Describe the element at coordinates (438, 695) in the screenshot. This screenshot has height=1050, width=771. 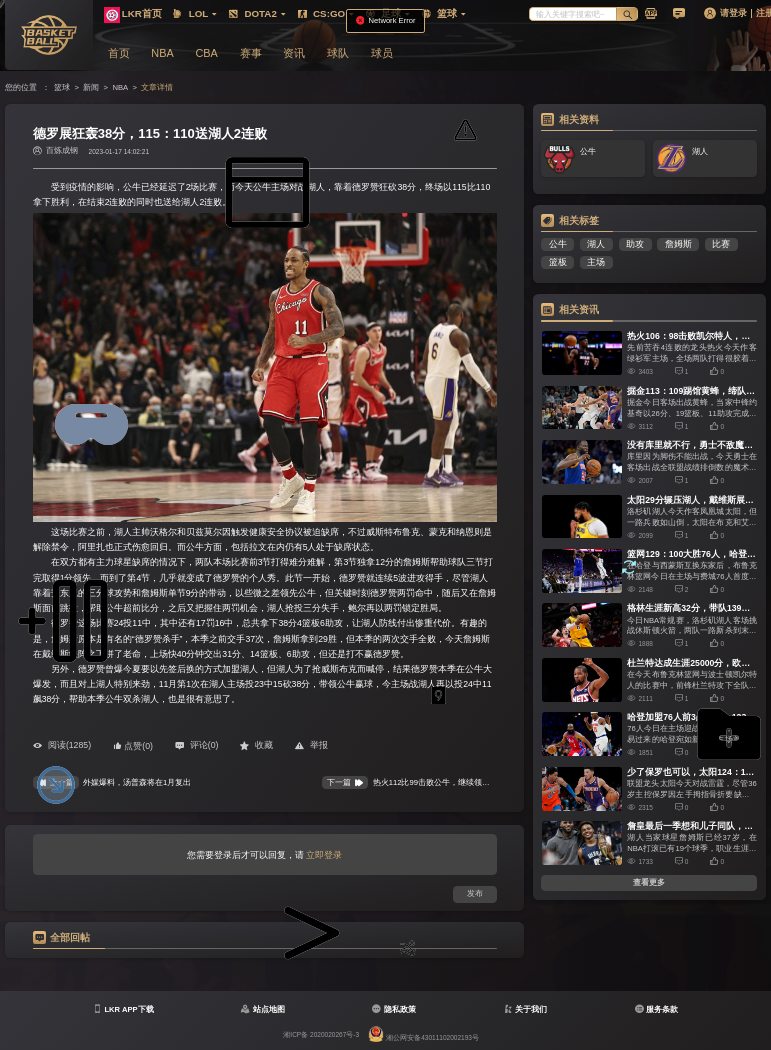
I see `indicates the number nine in a list or sequence` at that location.